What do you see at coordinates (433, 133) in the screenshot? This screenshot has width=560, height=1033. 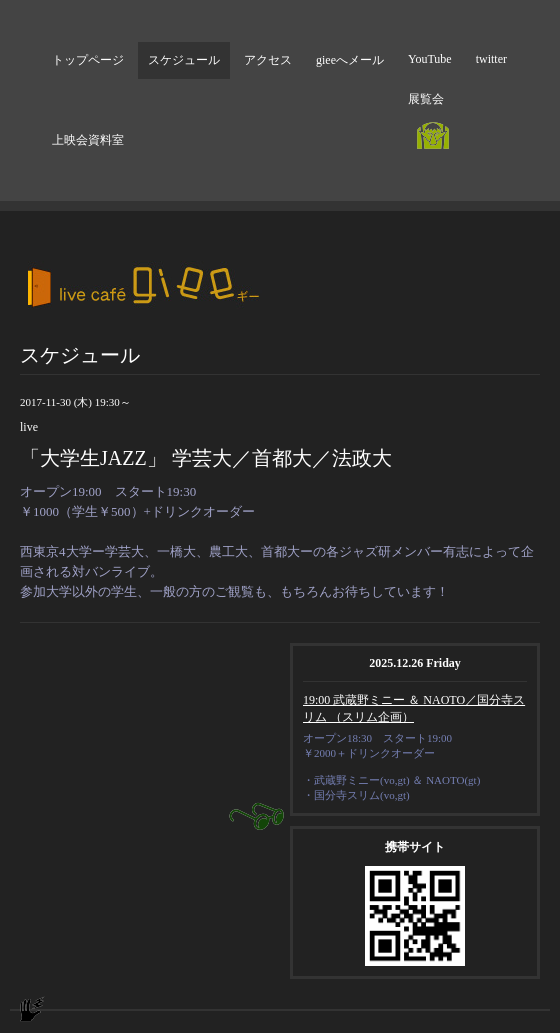 I see `select troll character or creature type` at bounding box center [433, 133].